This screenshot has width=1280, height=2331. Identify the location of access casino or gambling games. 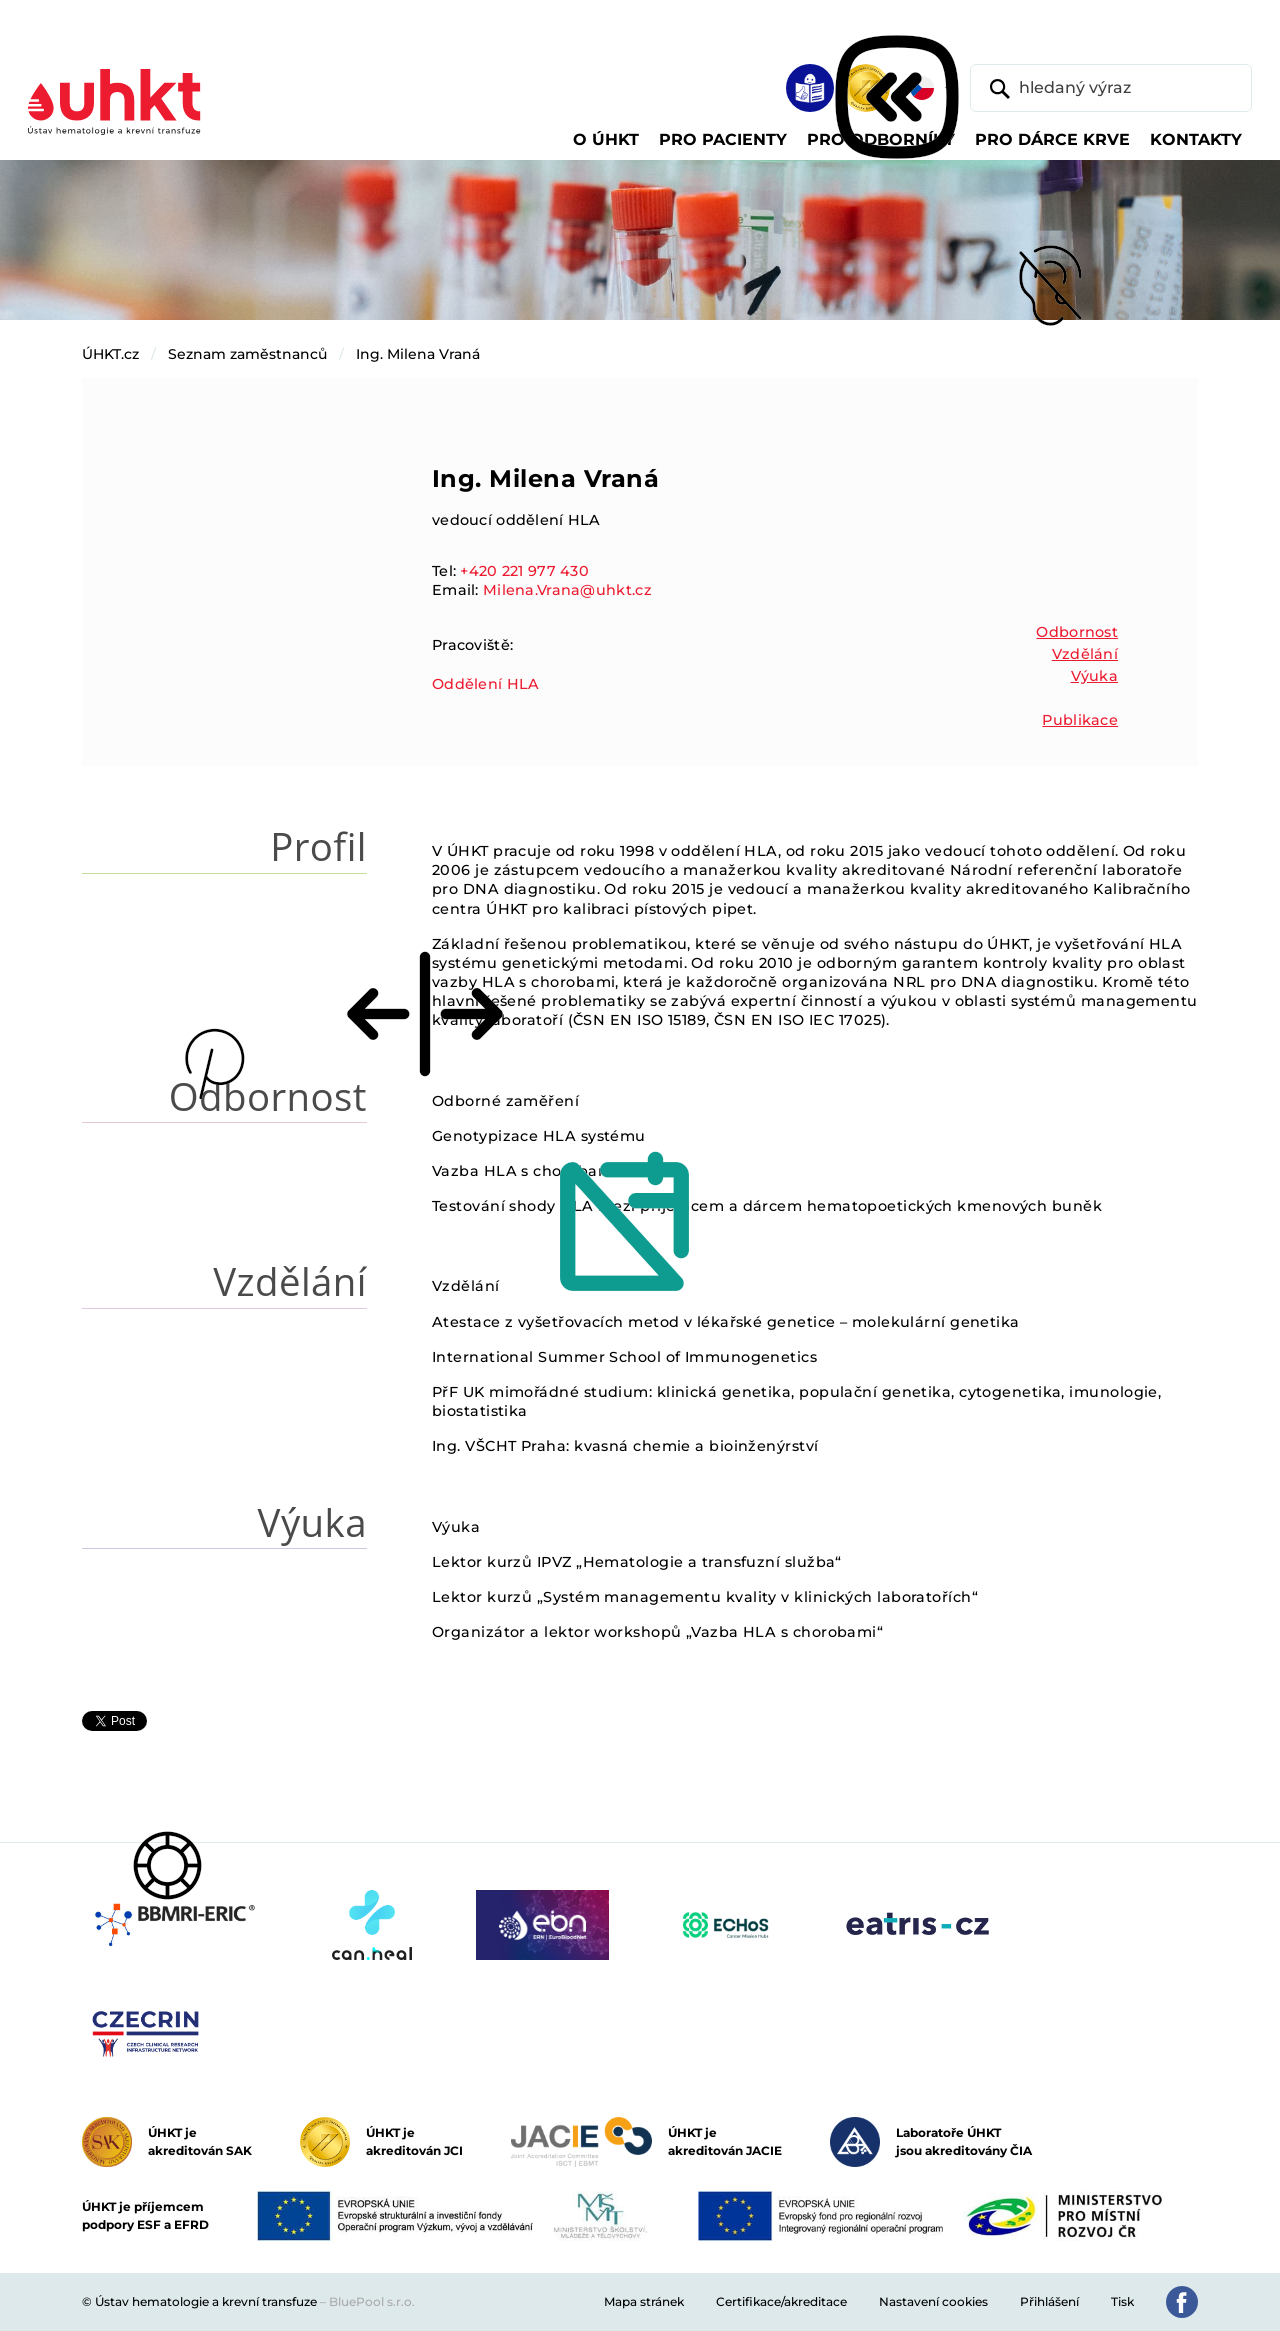
(167, 1865).